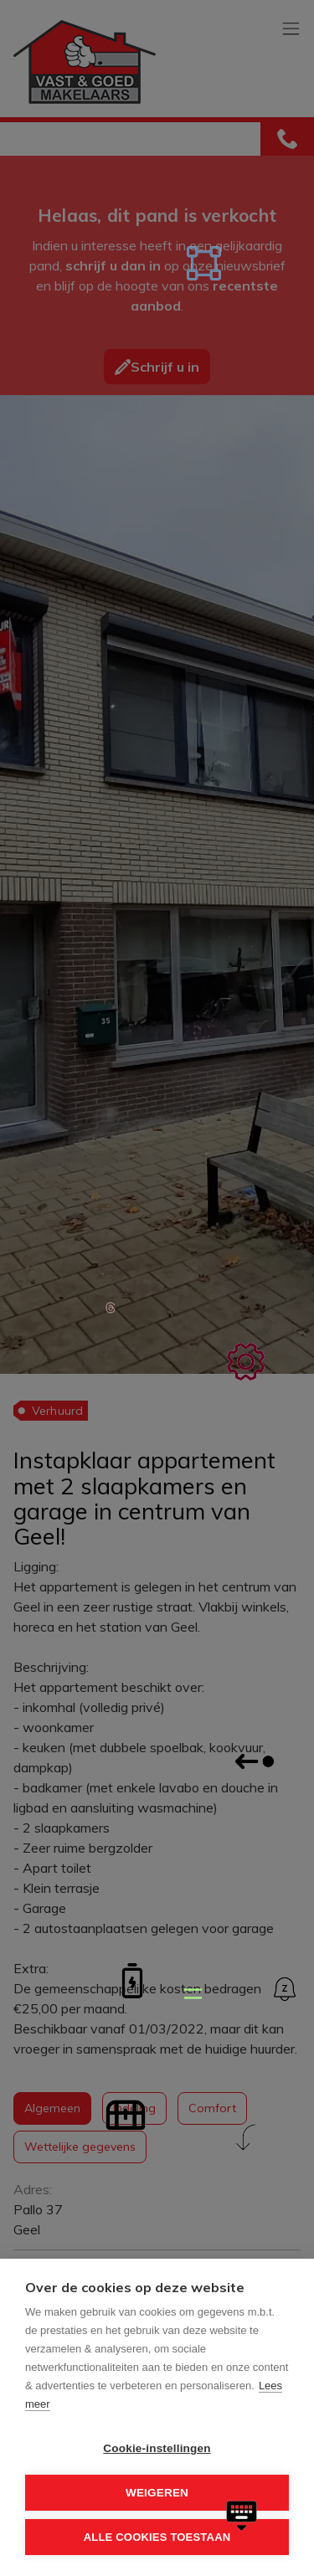 This screenshot has width=314, height=2576. What do you see at coordinates (255, 1761) in the screenshot?
I see `move selected item to the left` at bounding box center [255, 1761].